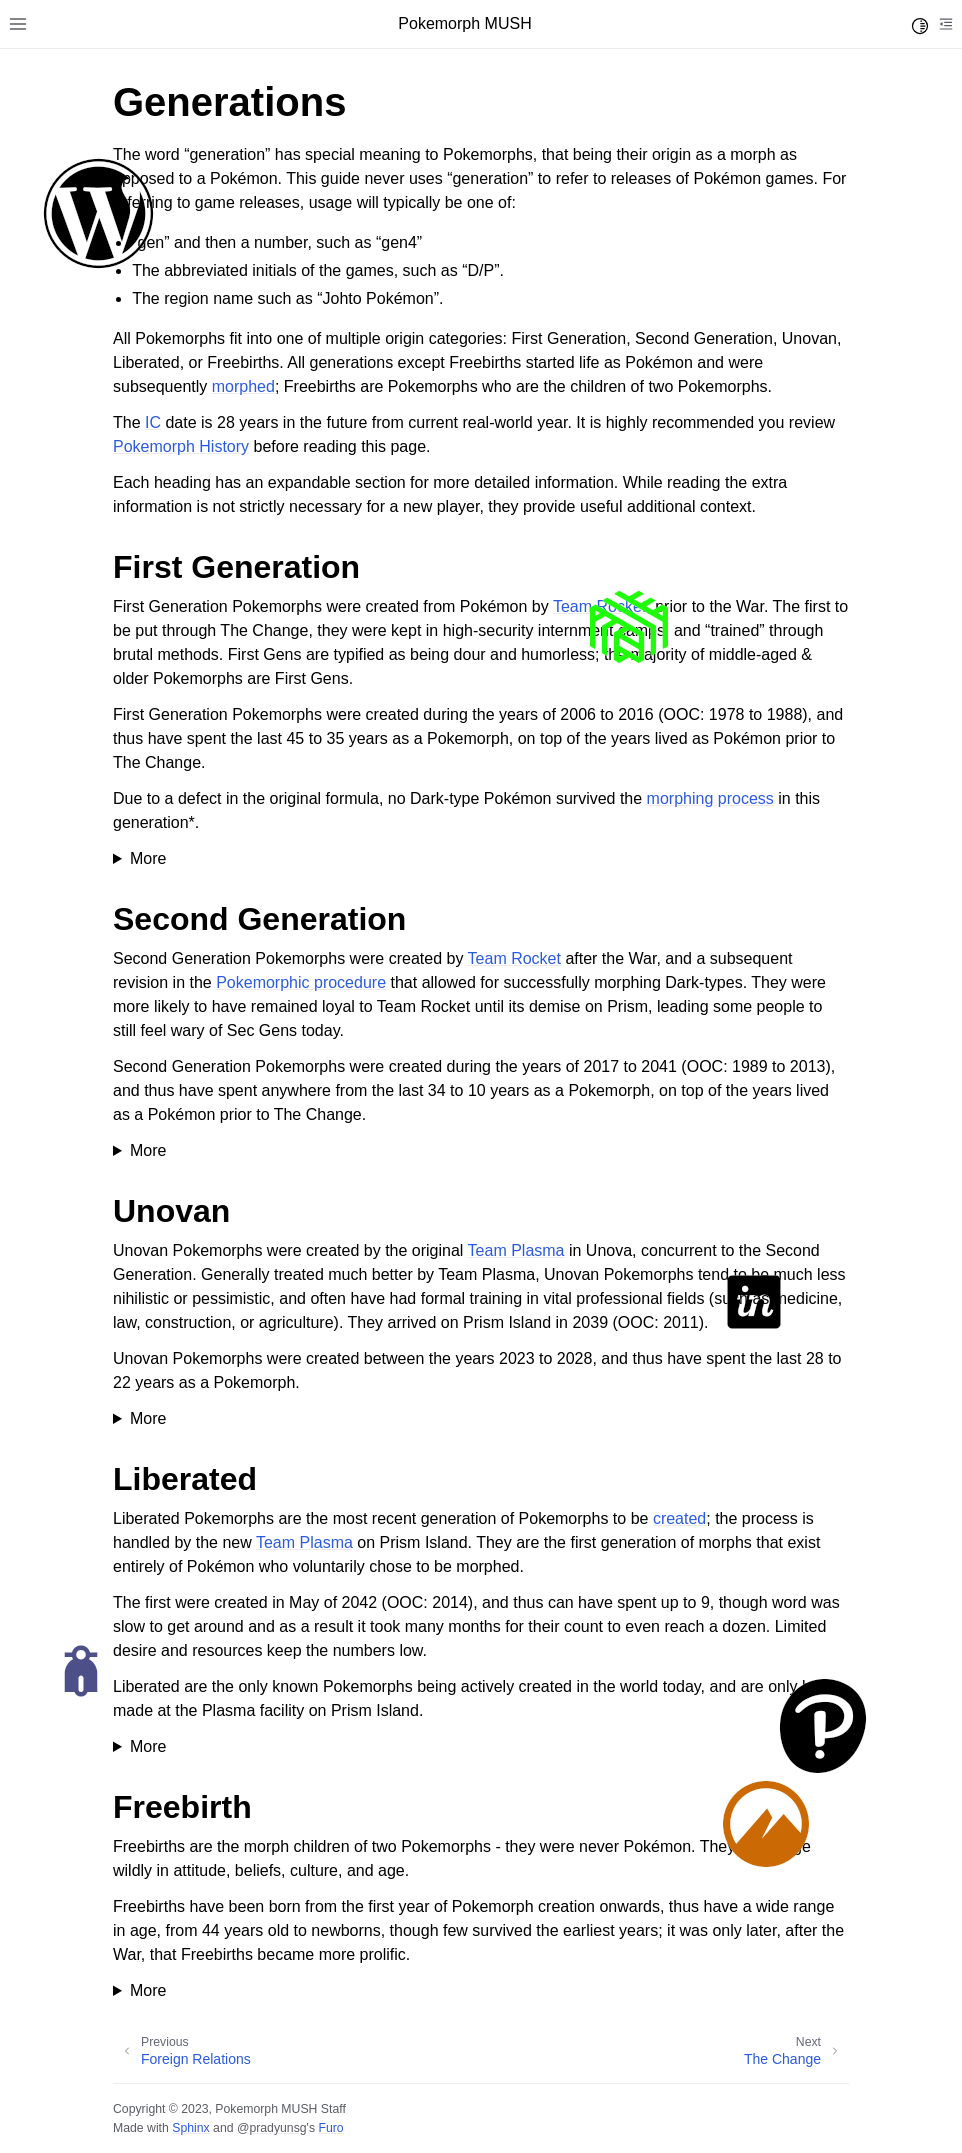 The width and height of the screenshot is (962, 2153). What do you see at coordinates (754, 1302) in the screenshot?
I see `open InVision app` at bounding box center [754, 1302].